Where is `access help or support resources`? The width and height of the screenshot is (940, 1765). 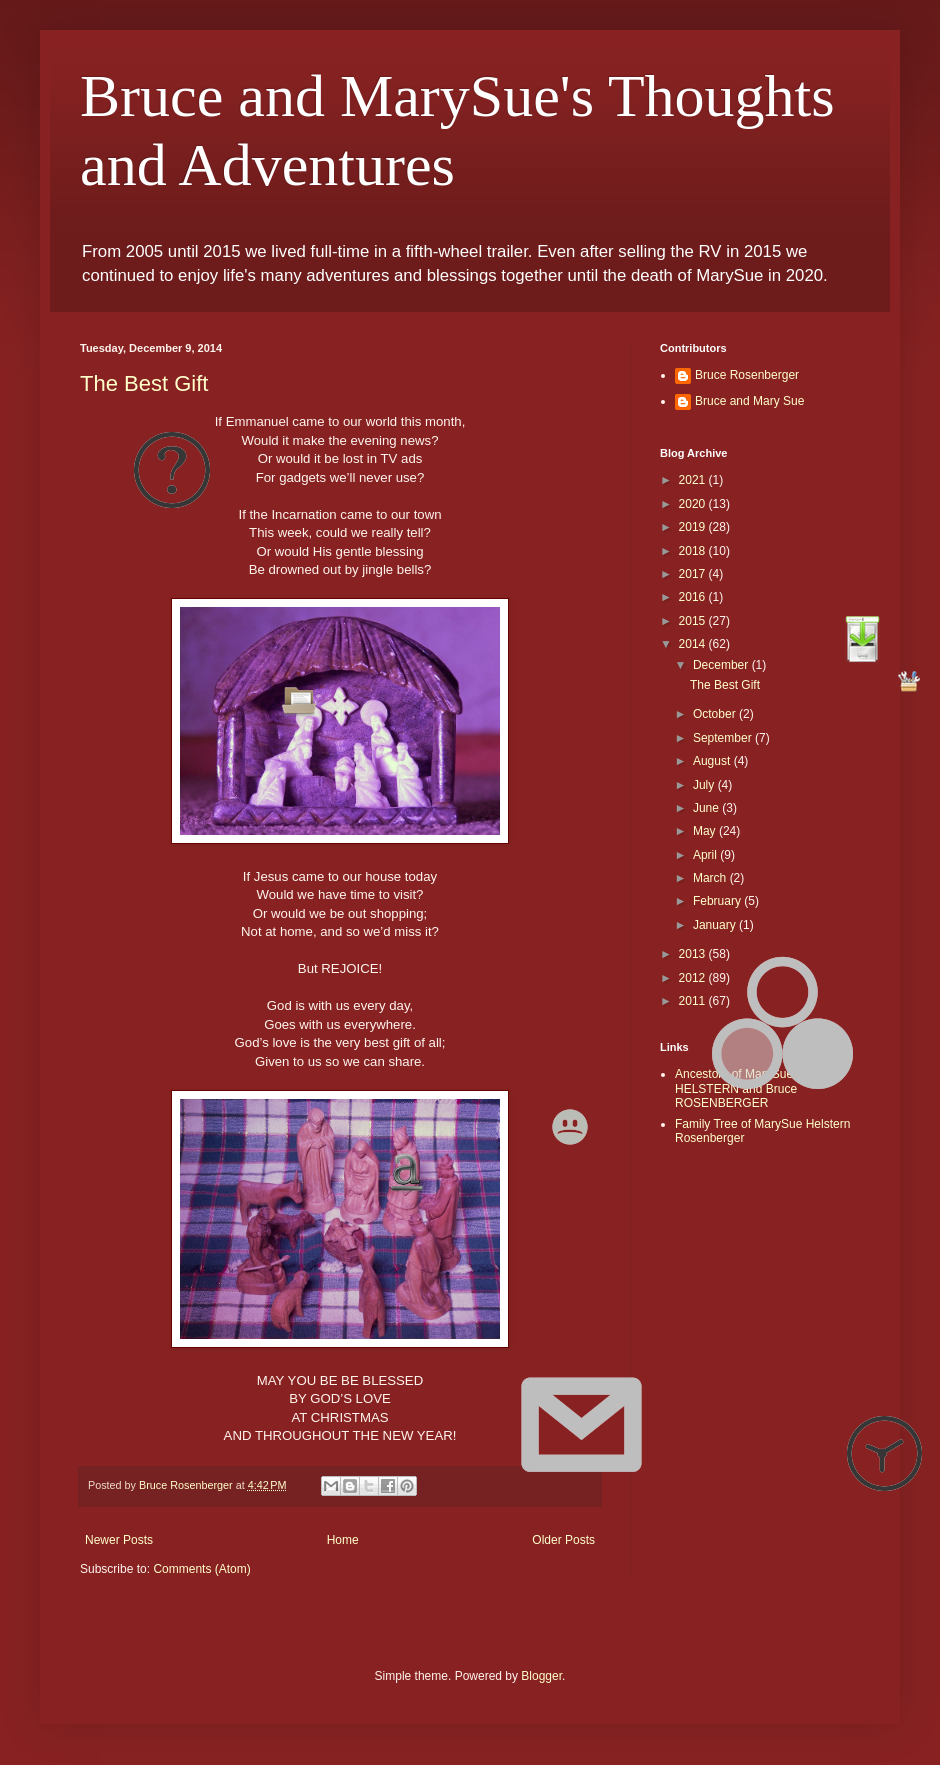 access help or support resources is located at coordinates (172, 470).